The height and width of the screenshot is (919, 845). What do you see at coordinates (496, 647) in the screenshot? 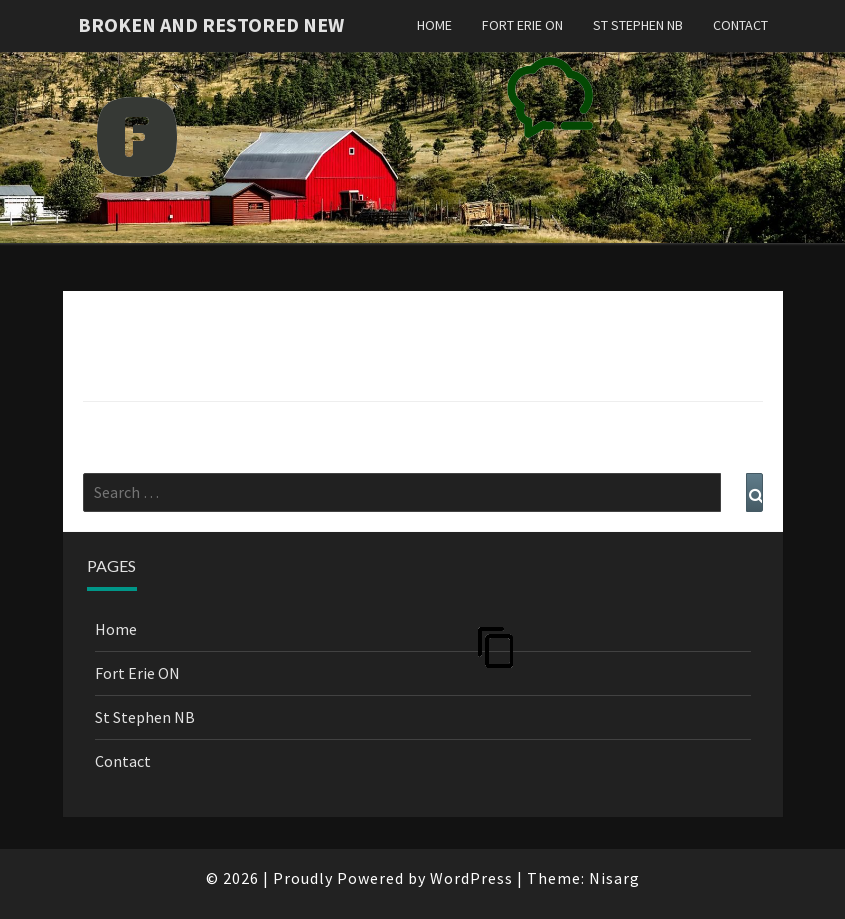
I see `copy to clipboard` at bounding box center [496, 647].